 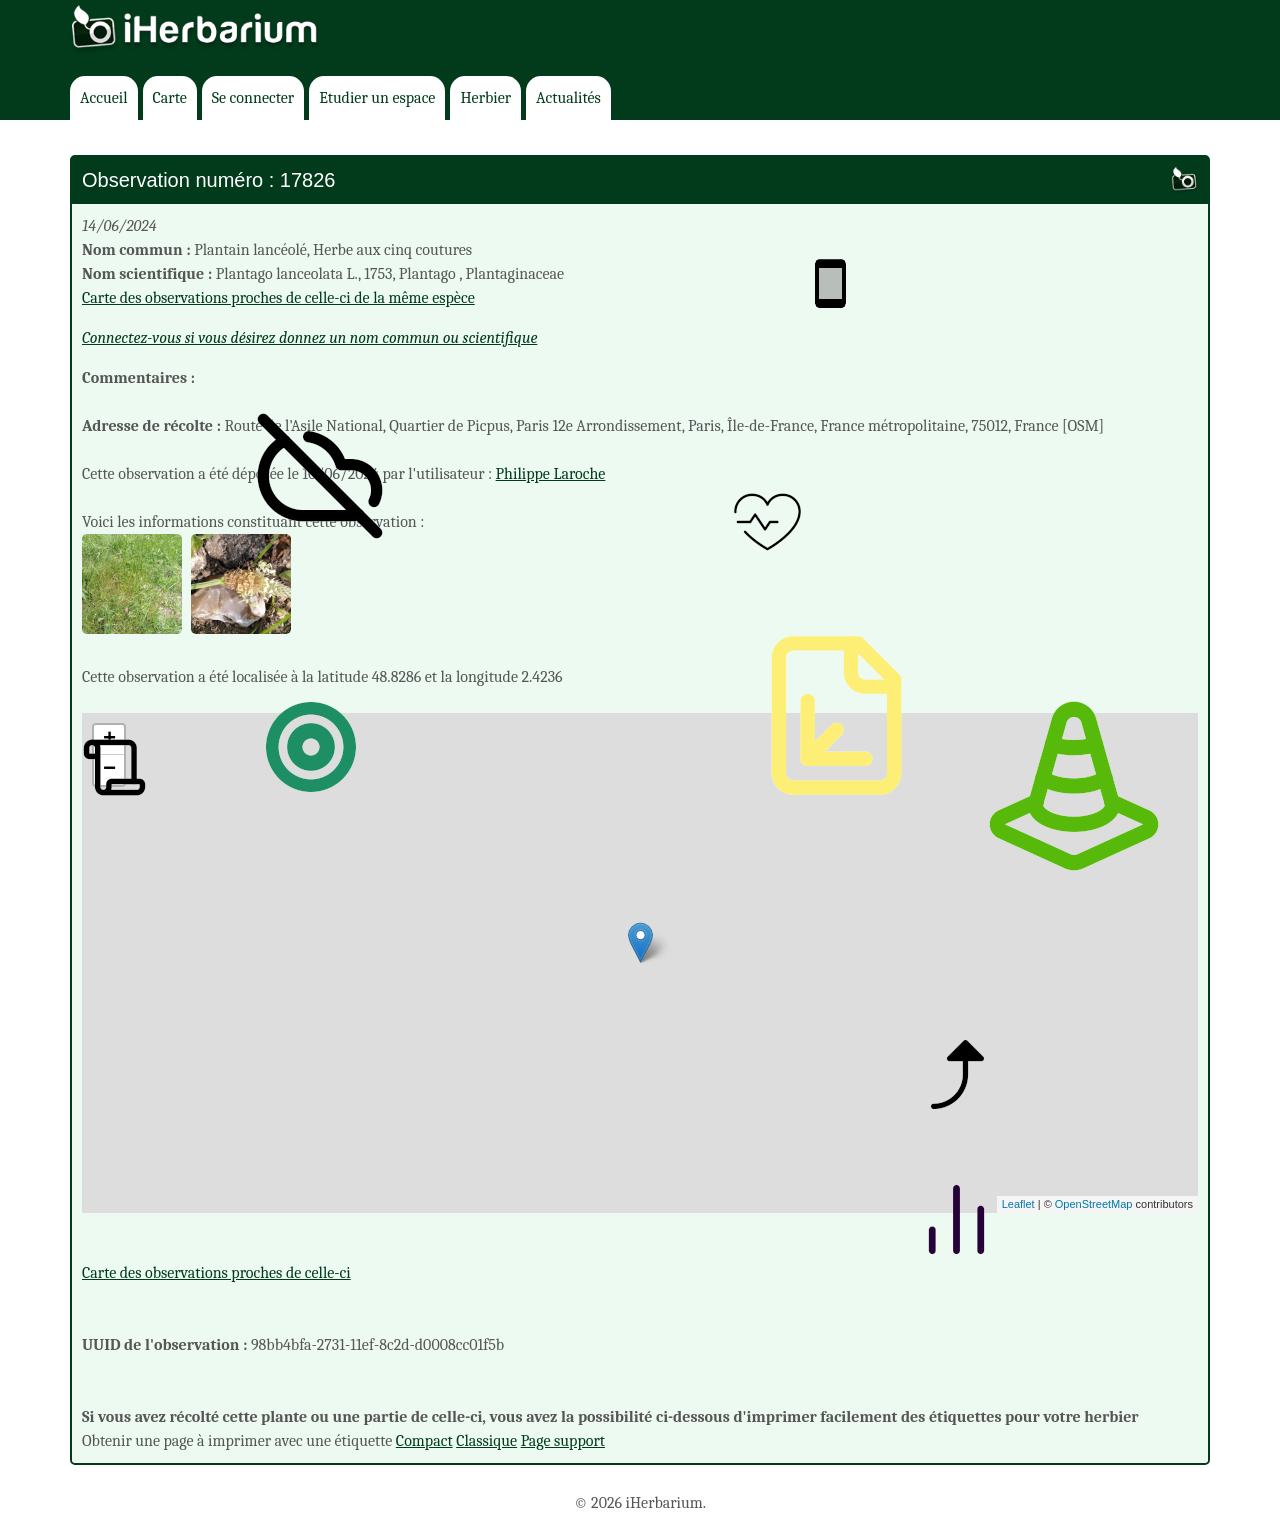 What do you see at coordinates (956, 1219) in the screenshot?
I see `view bar chart or statistics` at bounding box center [956, 1219].